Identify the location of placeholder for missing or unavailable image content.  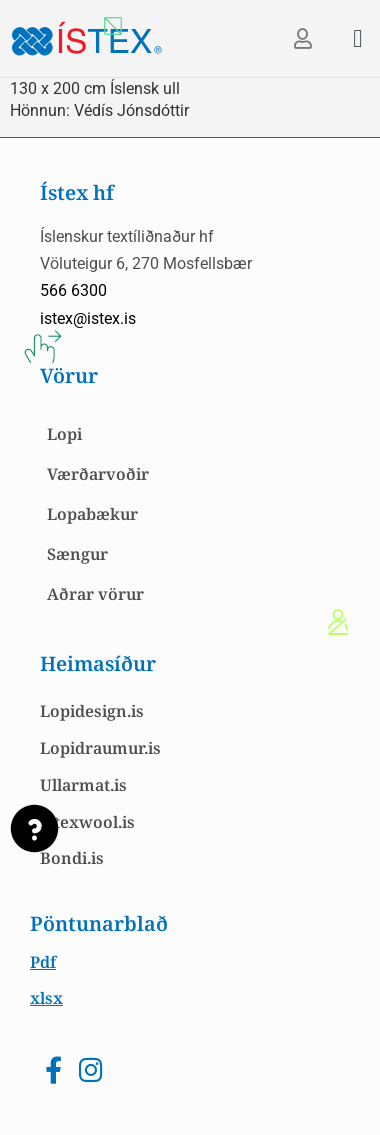
(113, 26).